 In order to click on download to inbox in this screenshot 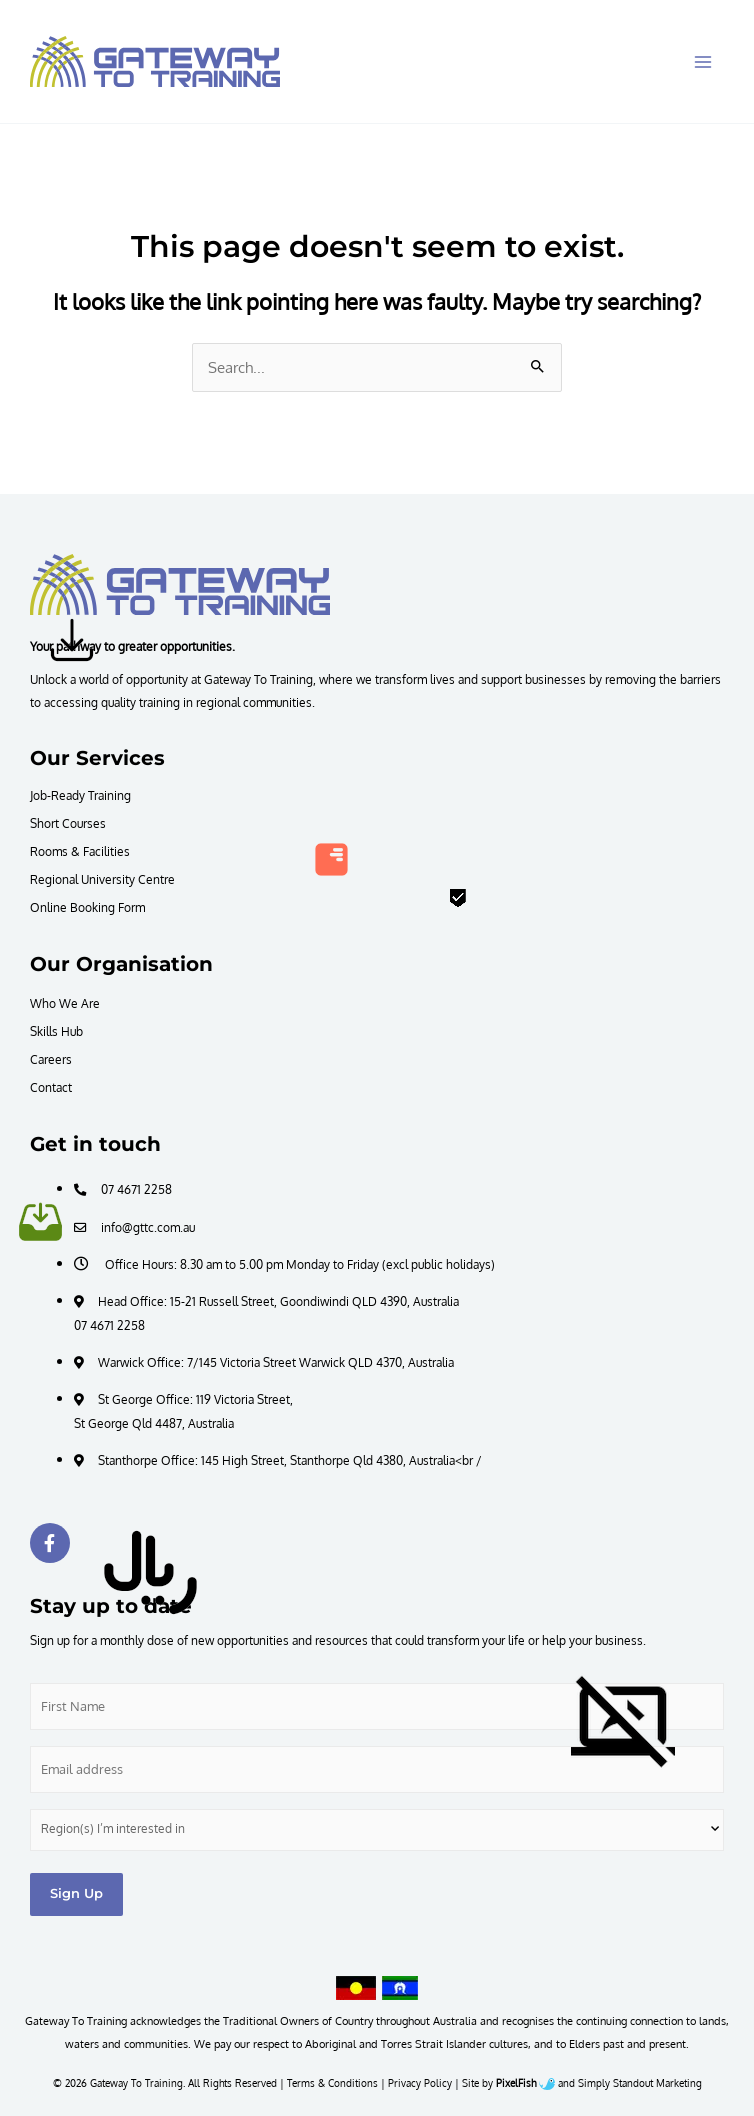, I will do `click(40, 1222)`.